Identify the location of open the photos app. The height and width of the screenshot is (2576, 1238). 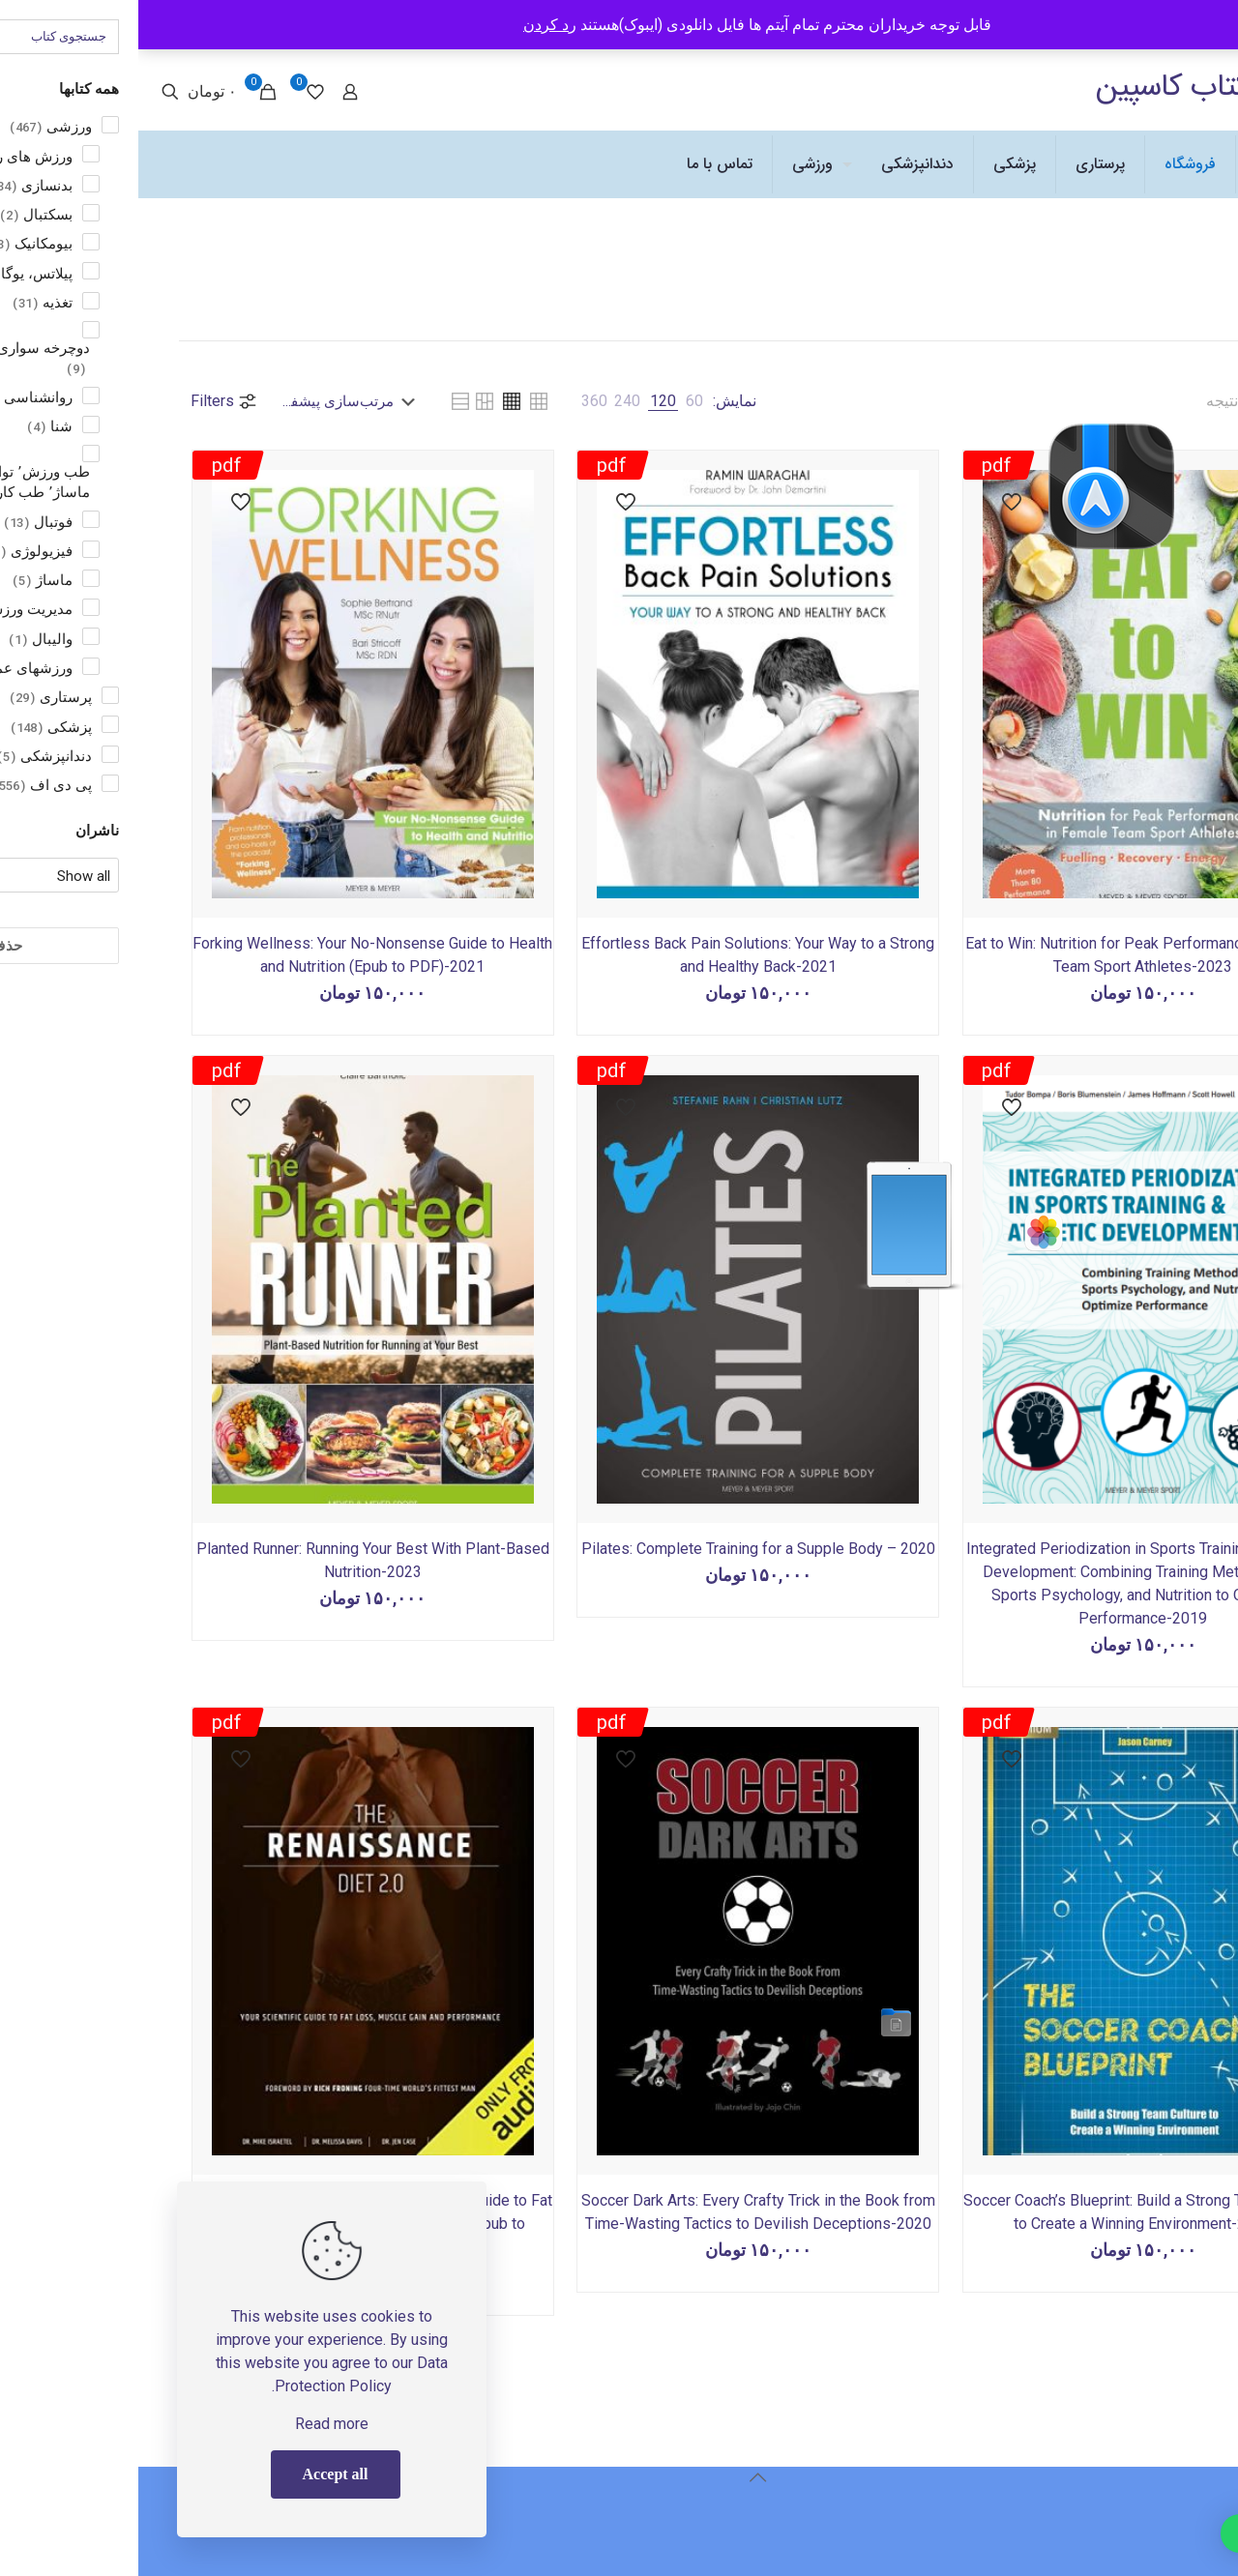
(1044, 1232).